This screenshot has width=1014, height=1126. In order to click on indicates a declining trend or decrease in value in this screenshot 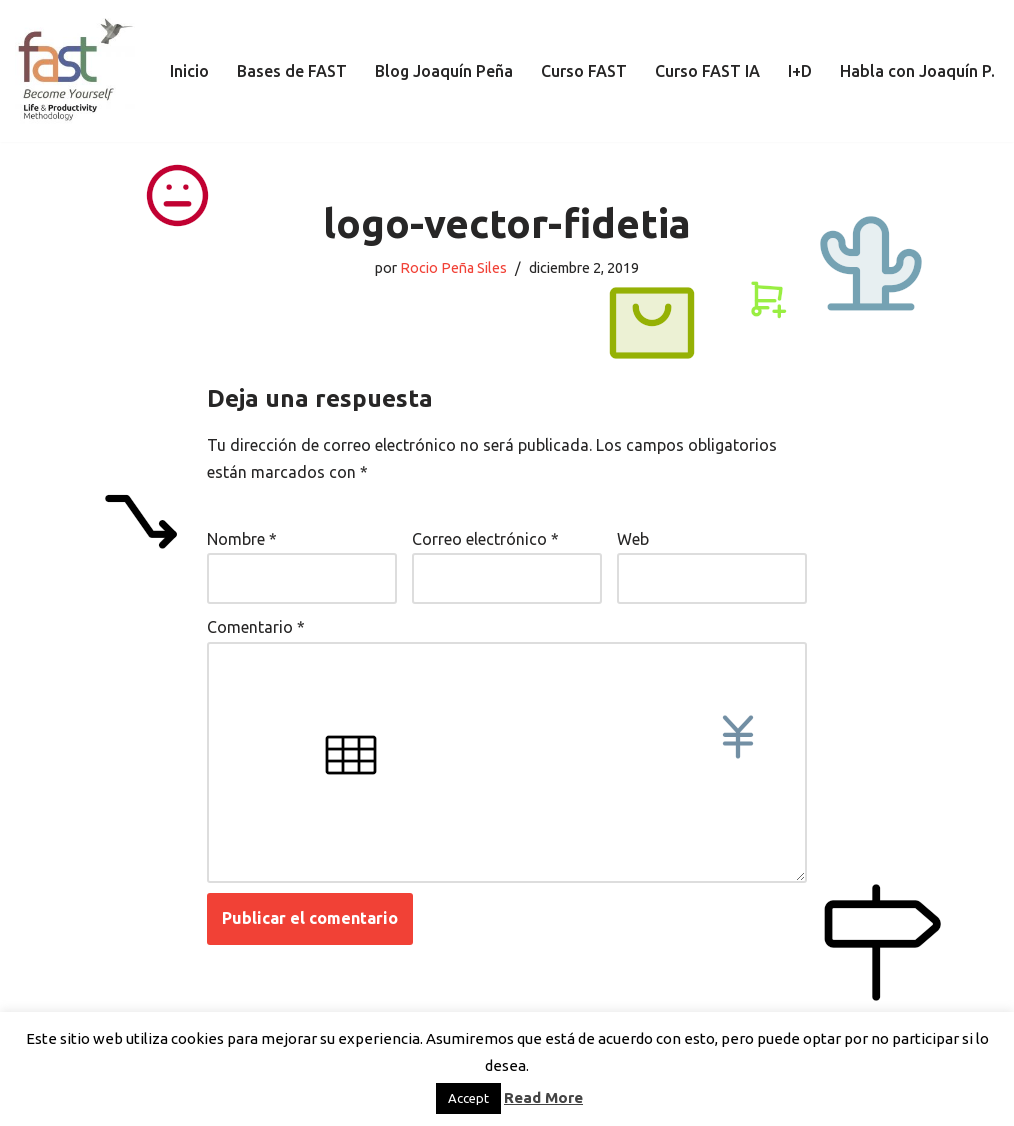, I will do `click(141, 520)`.